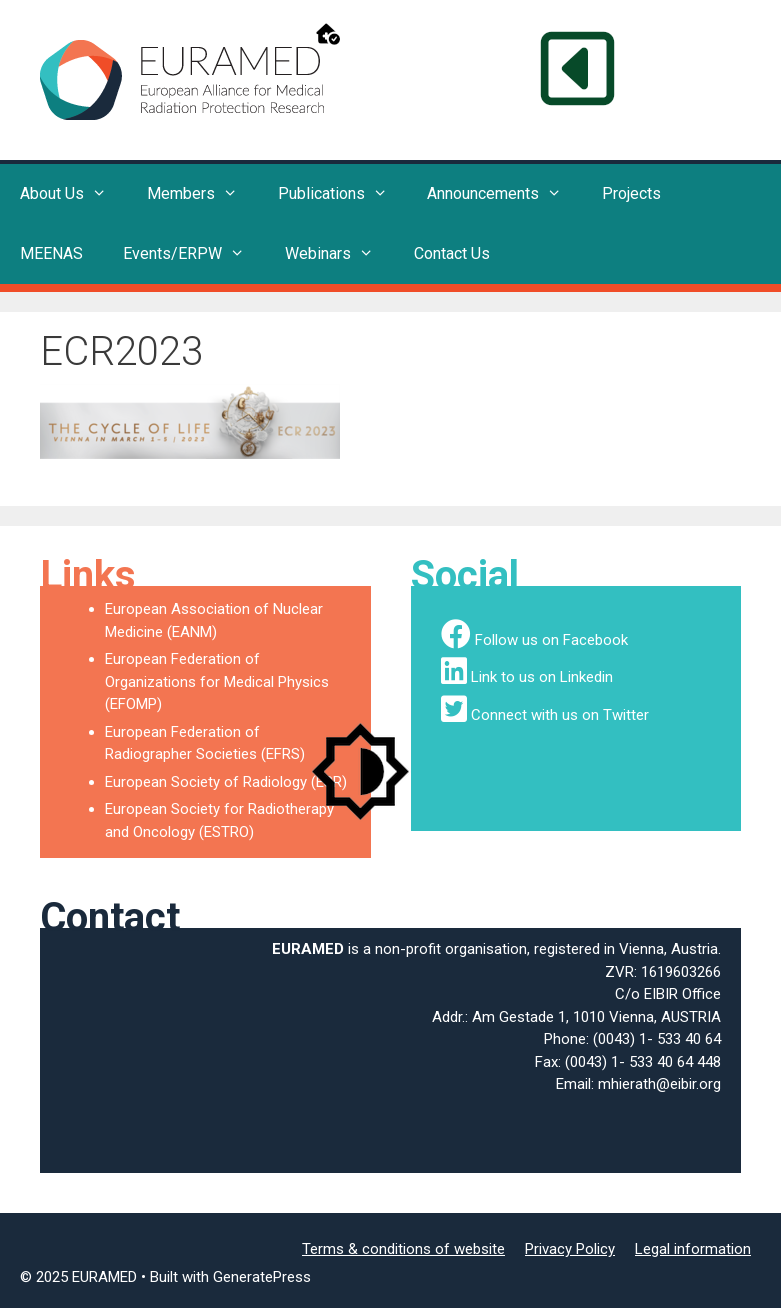 The image size is (781, 1308). Describe the element at coordinates (577, 68) in the screenshot. I see `navigate to the previous item or screen` at that location.